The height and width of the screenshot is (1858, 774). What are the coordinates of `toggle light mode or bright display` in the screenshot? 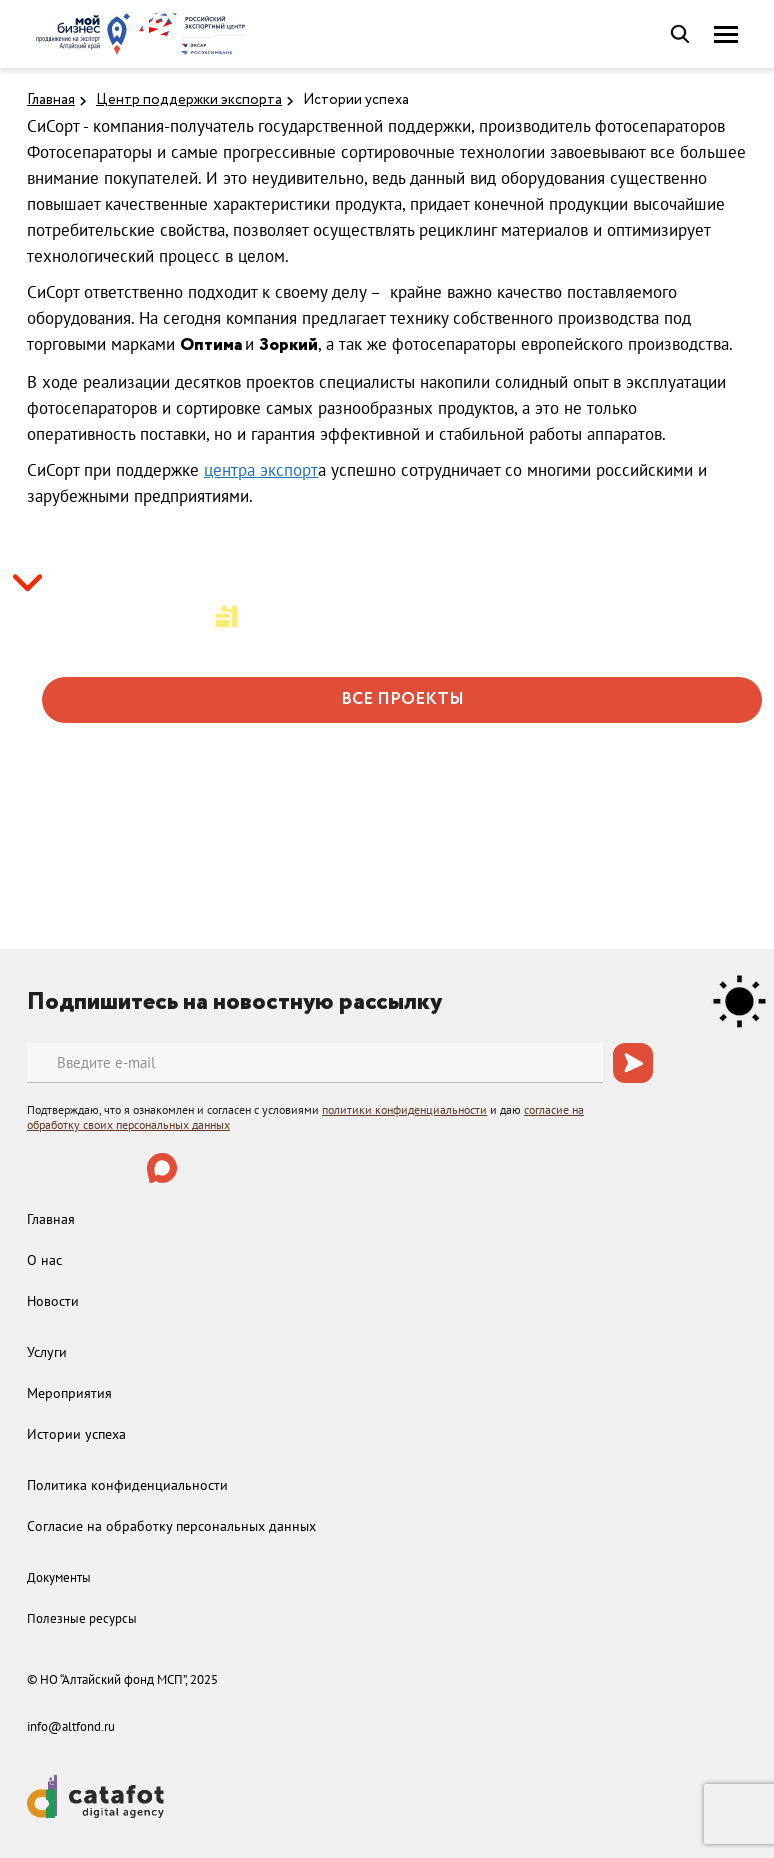 It's located at (739, 1002).